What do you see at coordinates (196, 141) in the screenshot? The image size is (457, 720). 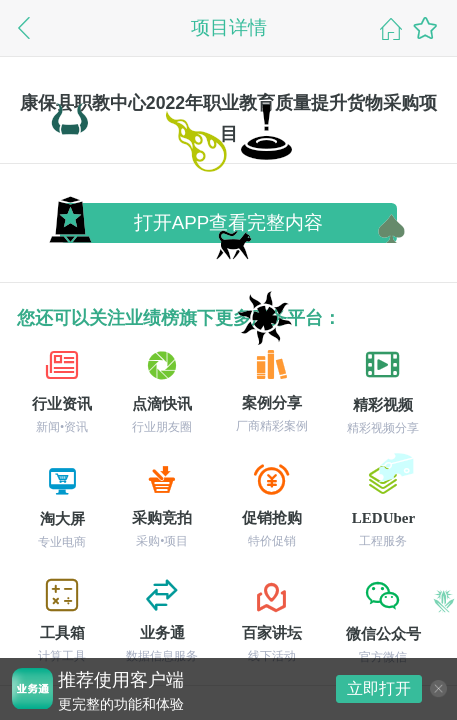 I see `cast a plasma or energy attack` at bounding box center [196, 141].